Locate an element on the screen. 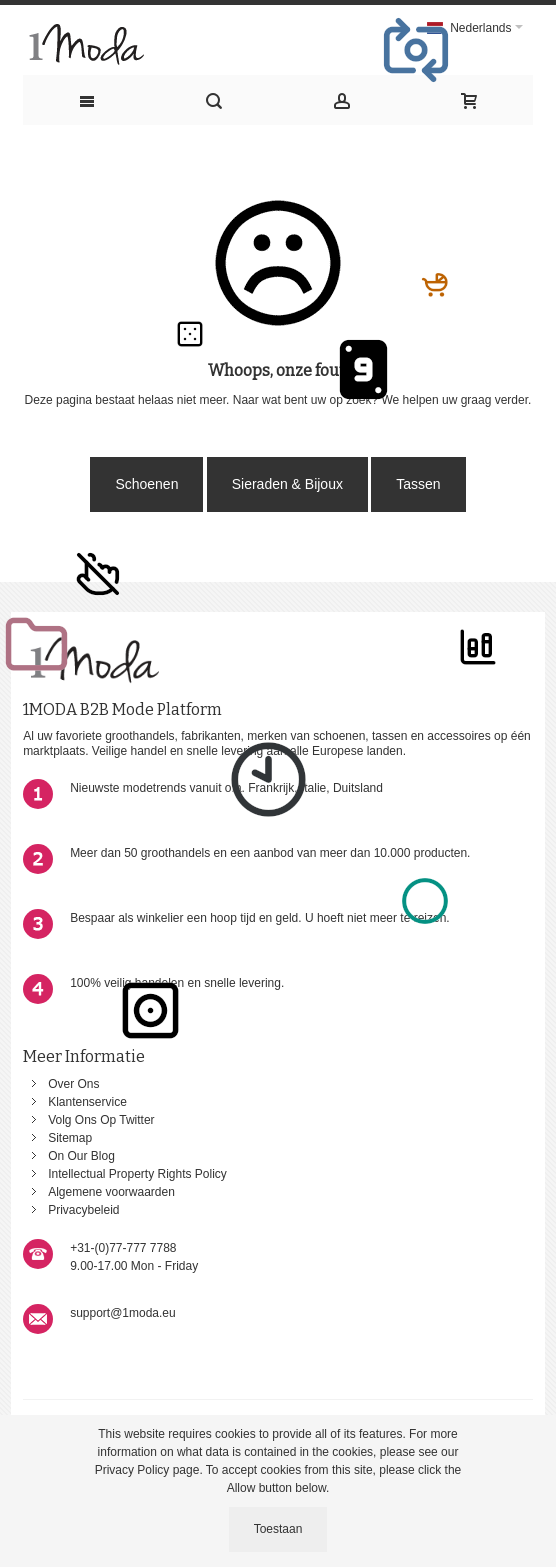 Image resolution: width=556 pixels, height=1567 pixels. unselected option in a radio button group is located at coordinates (425, 901).